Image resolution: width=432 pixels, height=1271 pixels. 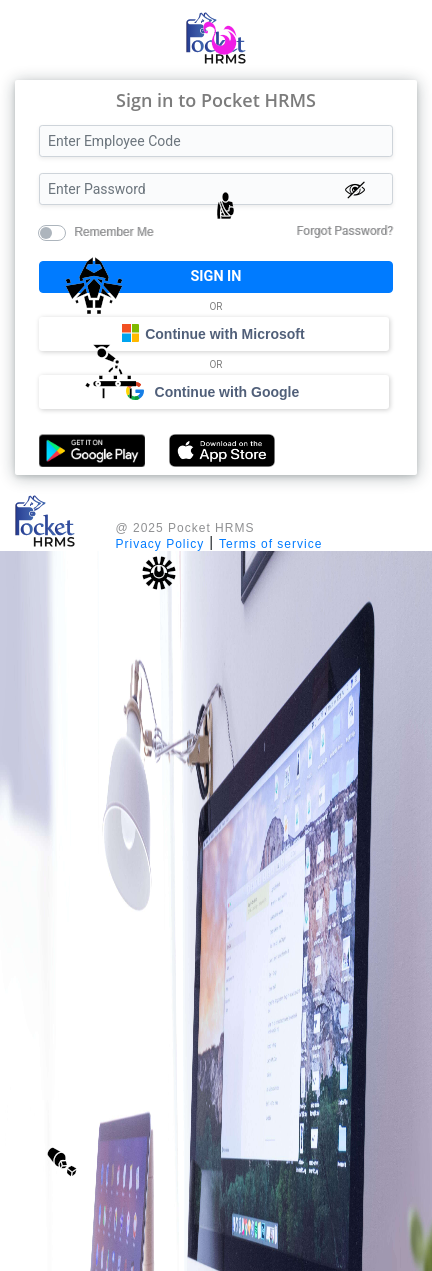 I want to click on roll the dice or randomize outcome, so click(x=62, y=1162).